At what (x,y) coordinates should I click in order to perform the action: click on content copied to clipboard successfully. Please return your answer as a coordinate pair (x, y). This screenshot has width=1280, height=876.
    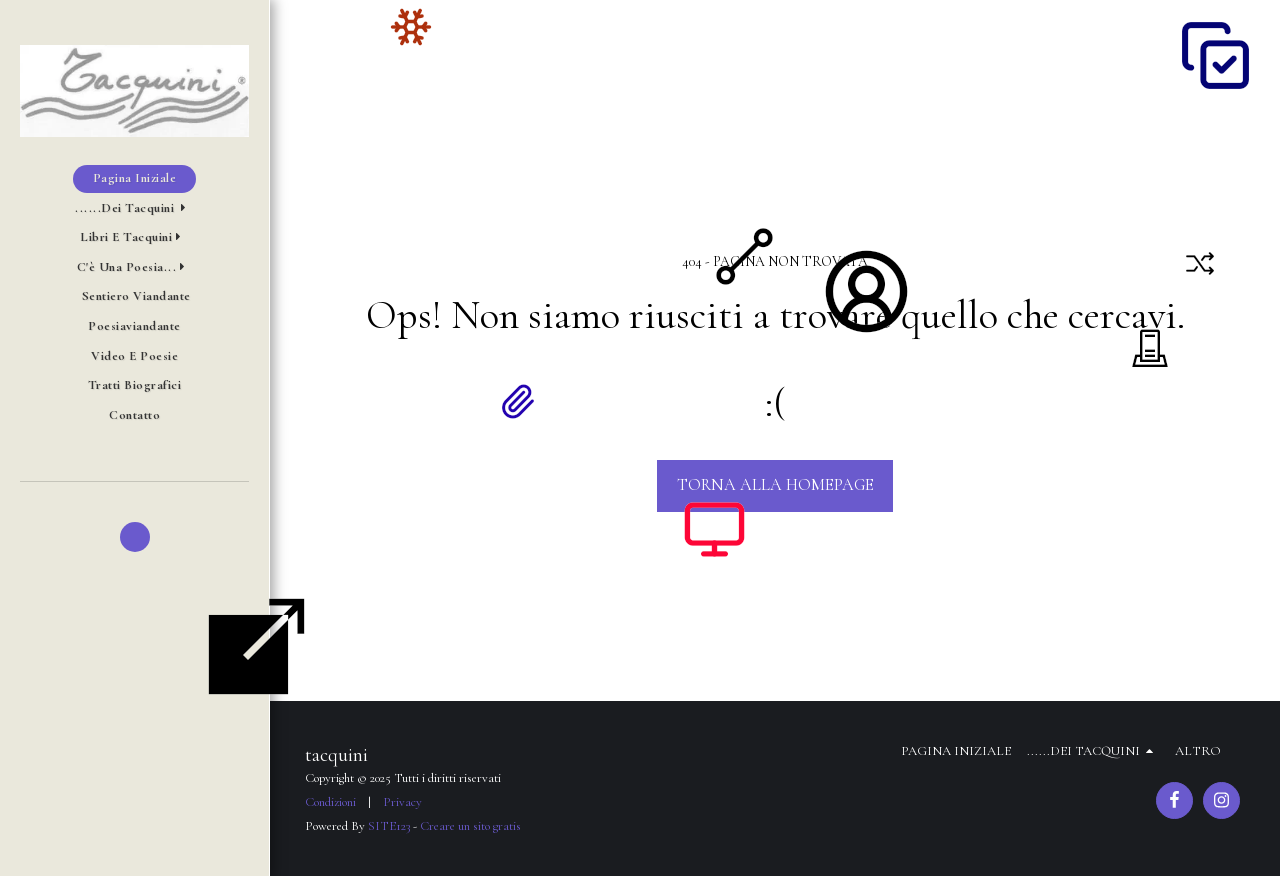
    Looking at the image, I should click on (1215, 55).